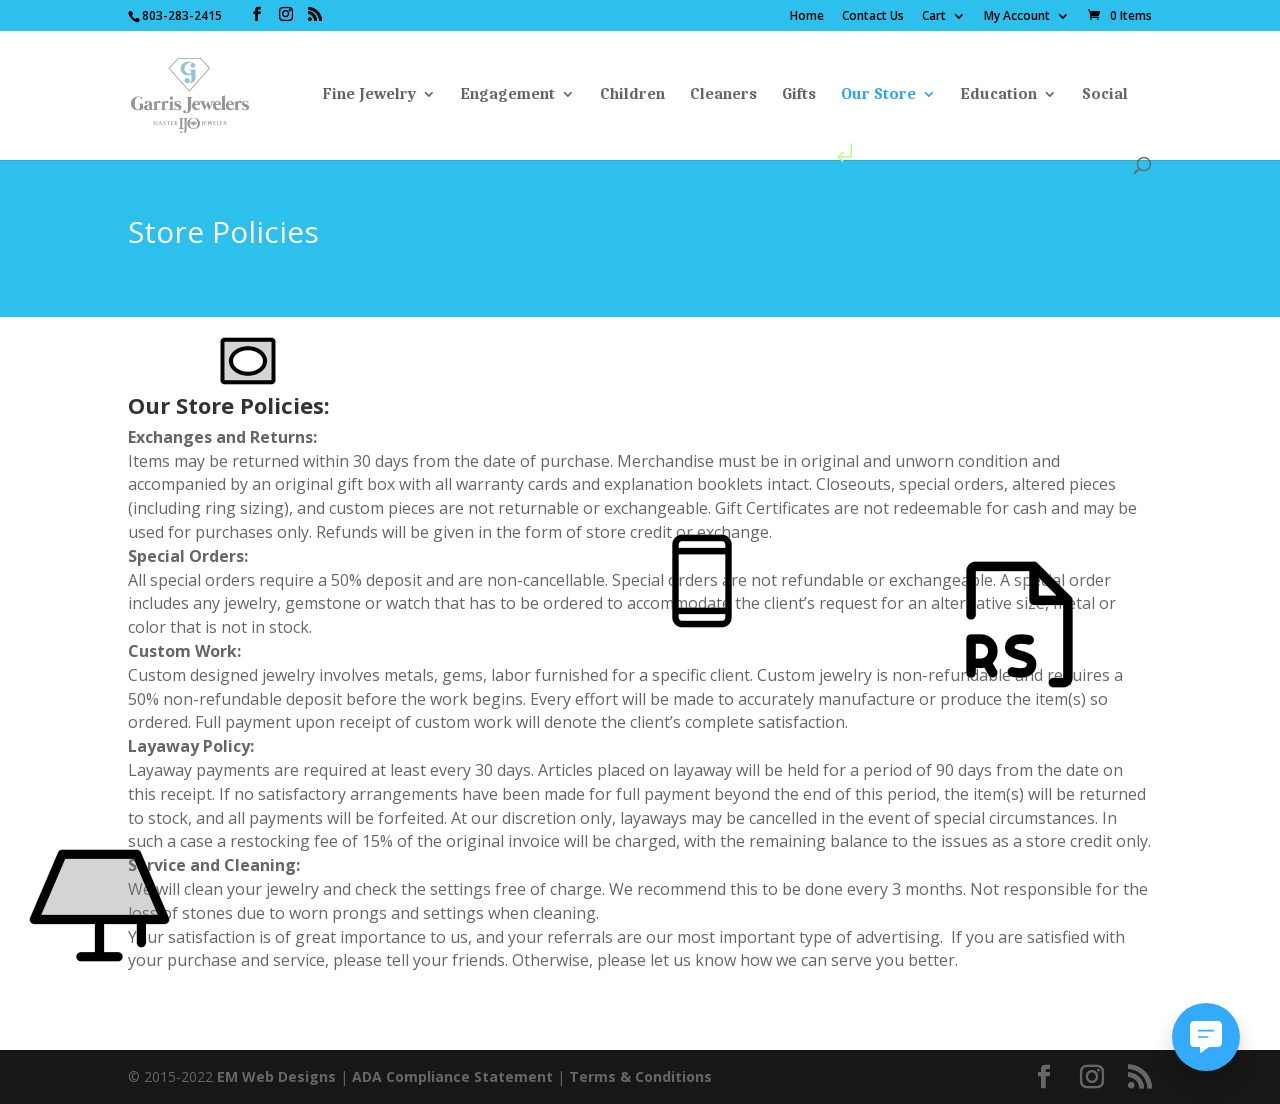 Image resolution: width=1280 pixels, height=1104 pixels. Describe the element at coordinates (702, 581) in the screenshot. I see `switch to mobile view` at that location.